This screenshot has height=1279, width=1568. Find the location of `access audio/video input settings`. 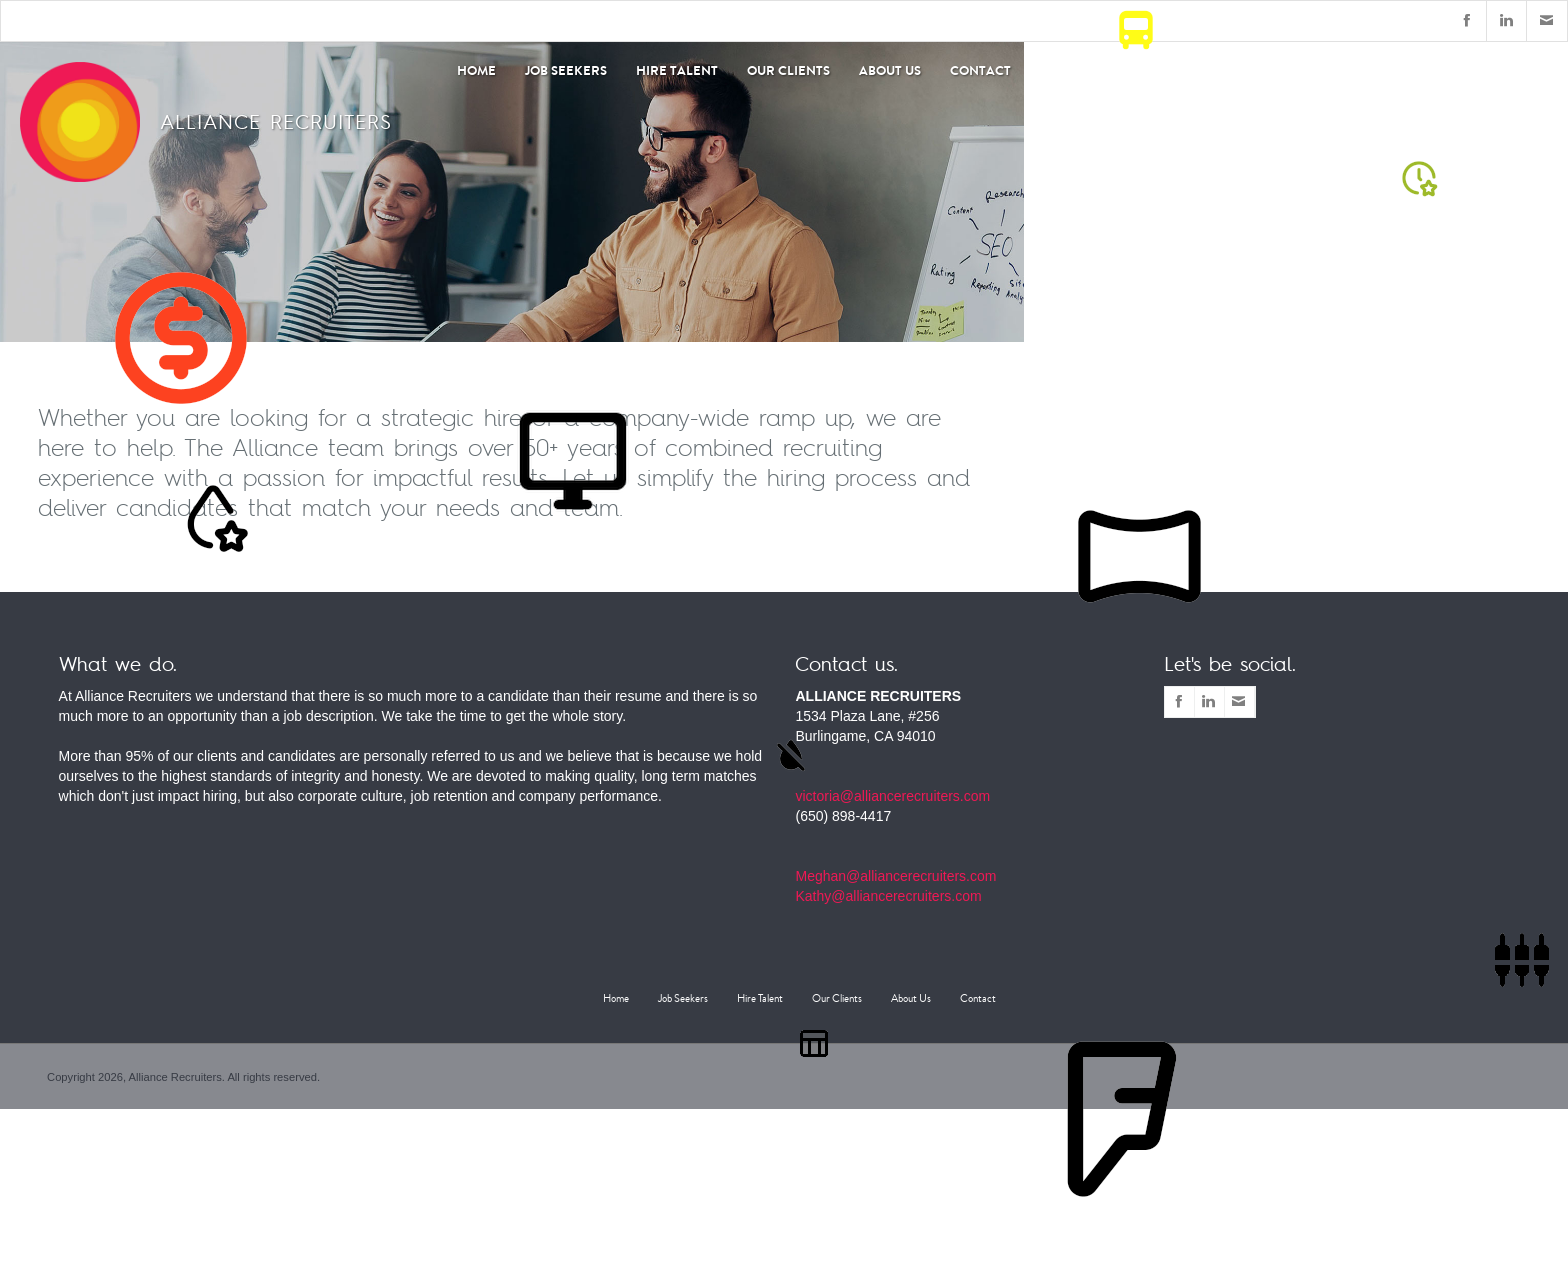

access audio/video input settings is located at coordinates (1522, 960).